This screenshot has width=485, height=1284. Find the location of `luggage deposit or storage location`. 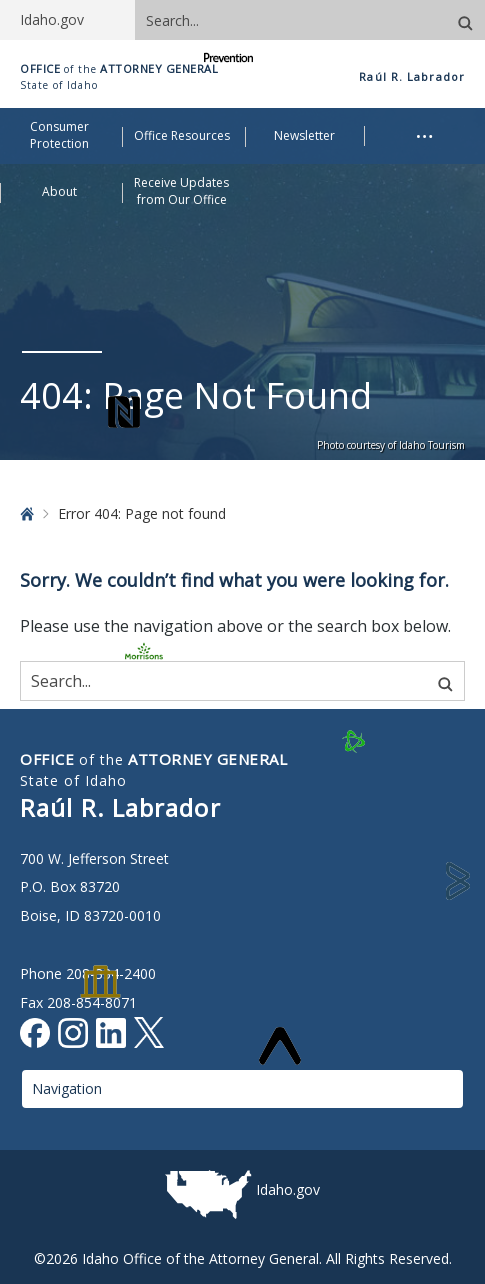

luggage deposit or storage location is located at coordinates (100, 981).